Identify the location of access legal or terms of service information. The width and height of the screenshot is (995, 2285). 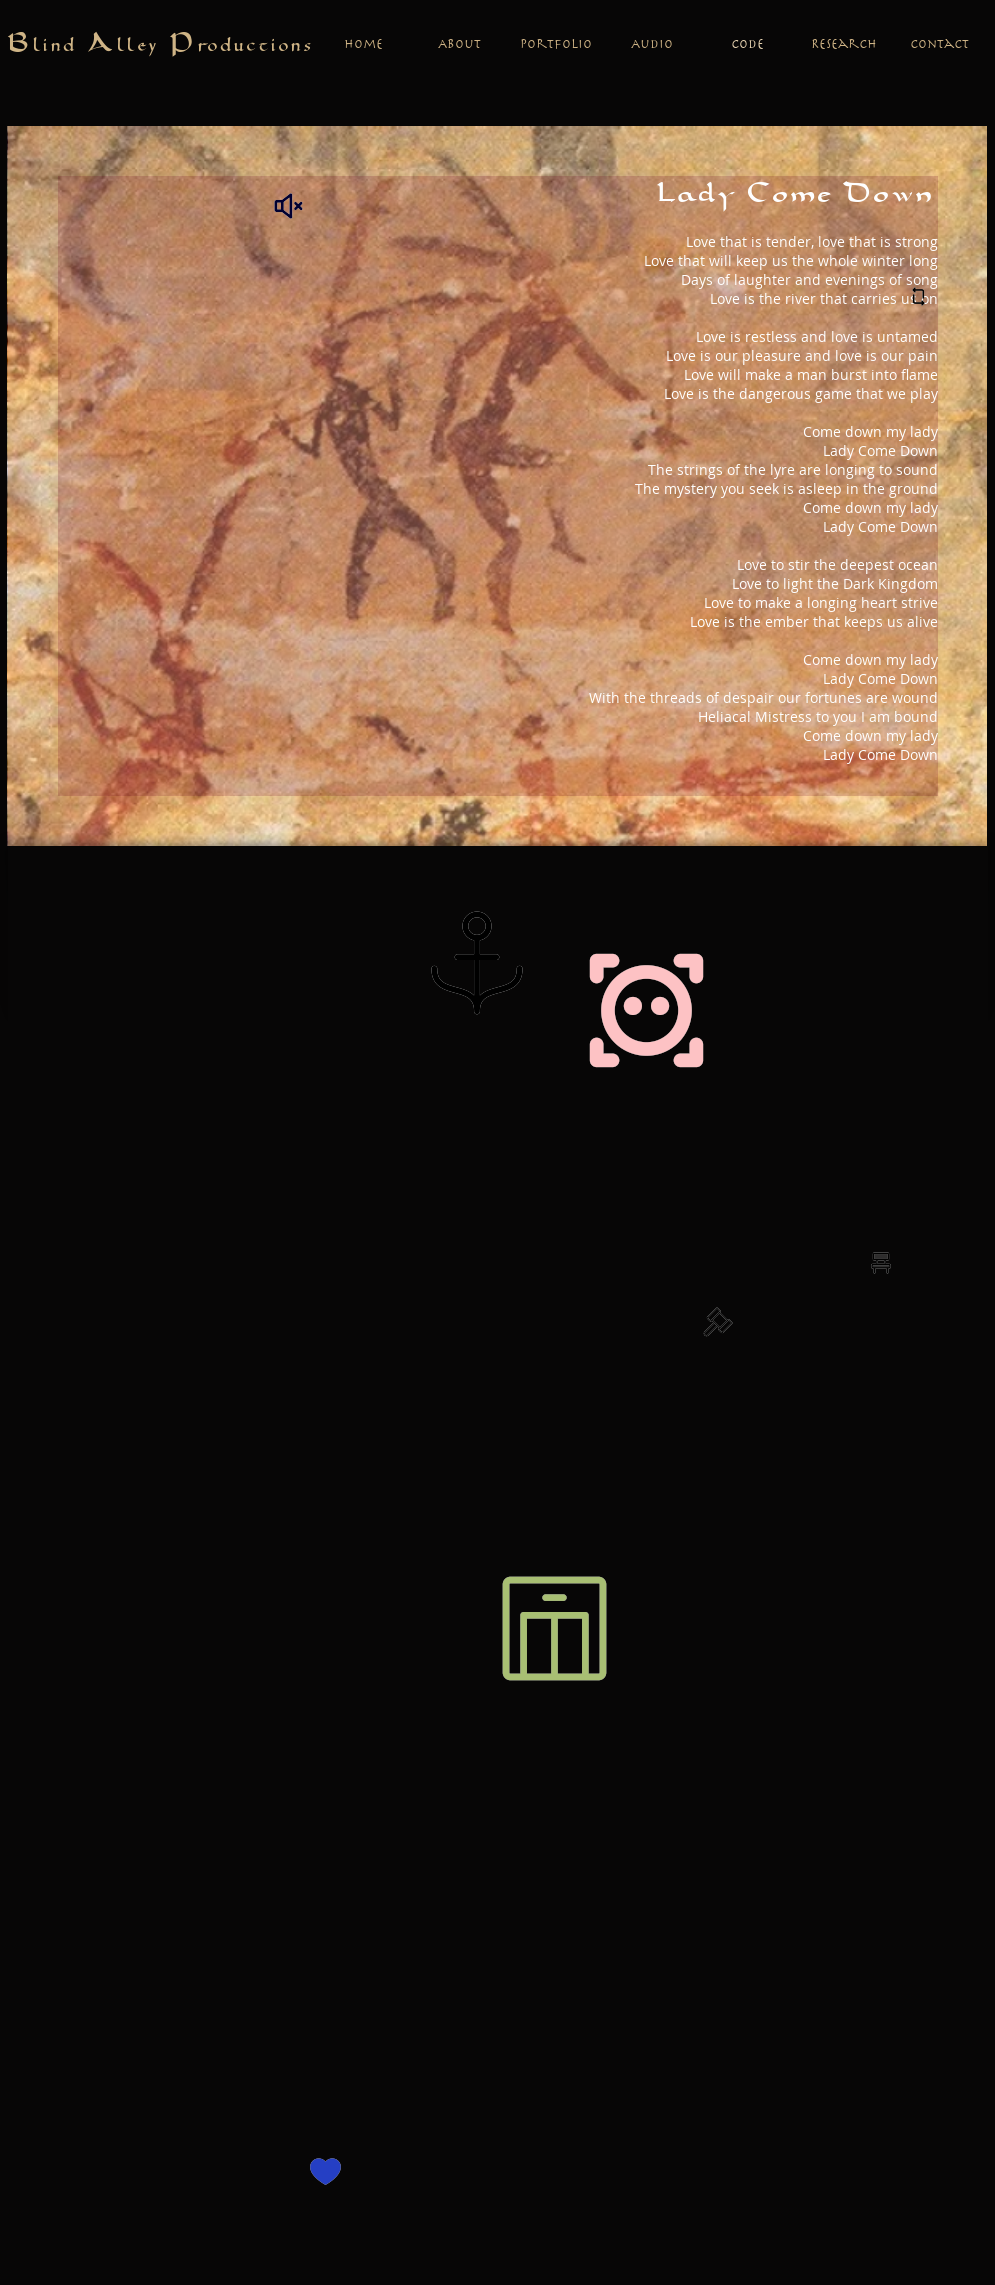
(717, 1323).